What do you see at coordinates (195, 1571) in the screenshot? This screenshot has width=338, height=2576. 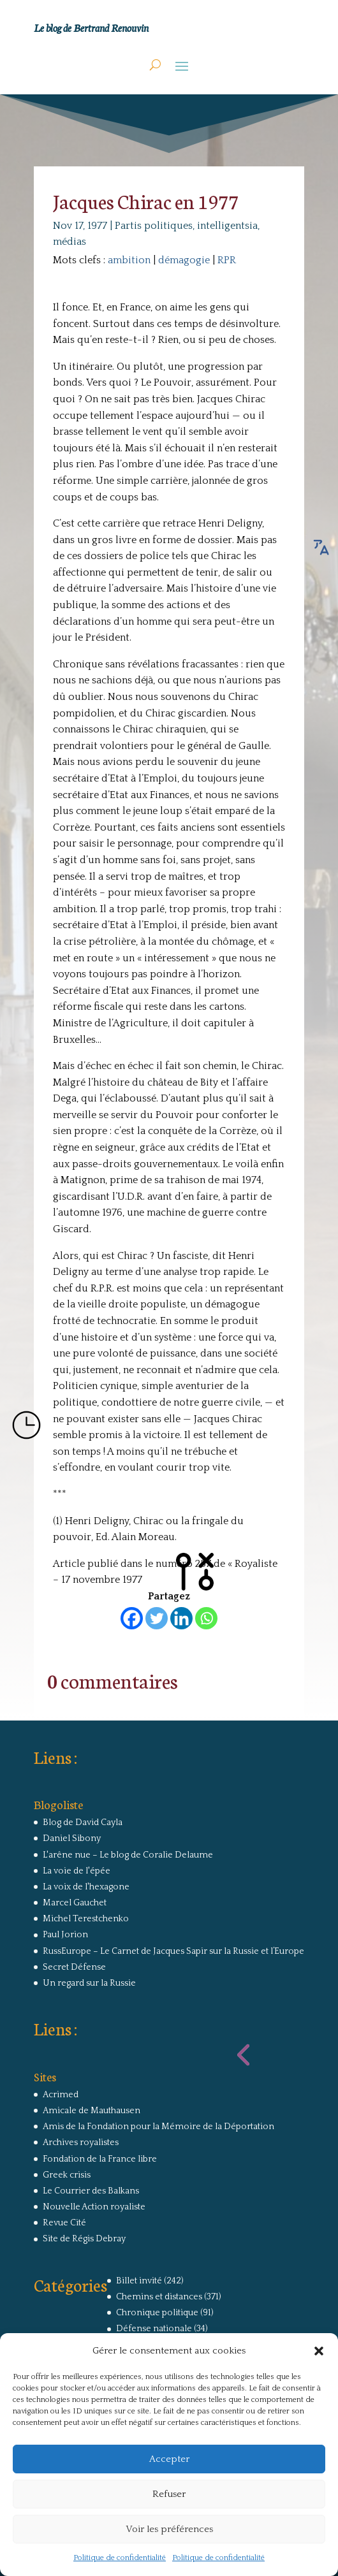 I see `indicates a closed or rejected pull request` at bounding box center [195, 1571].